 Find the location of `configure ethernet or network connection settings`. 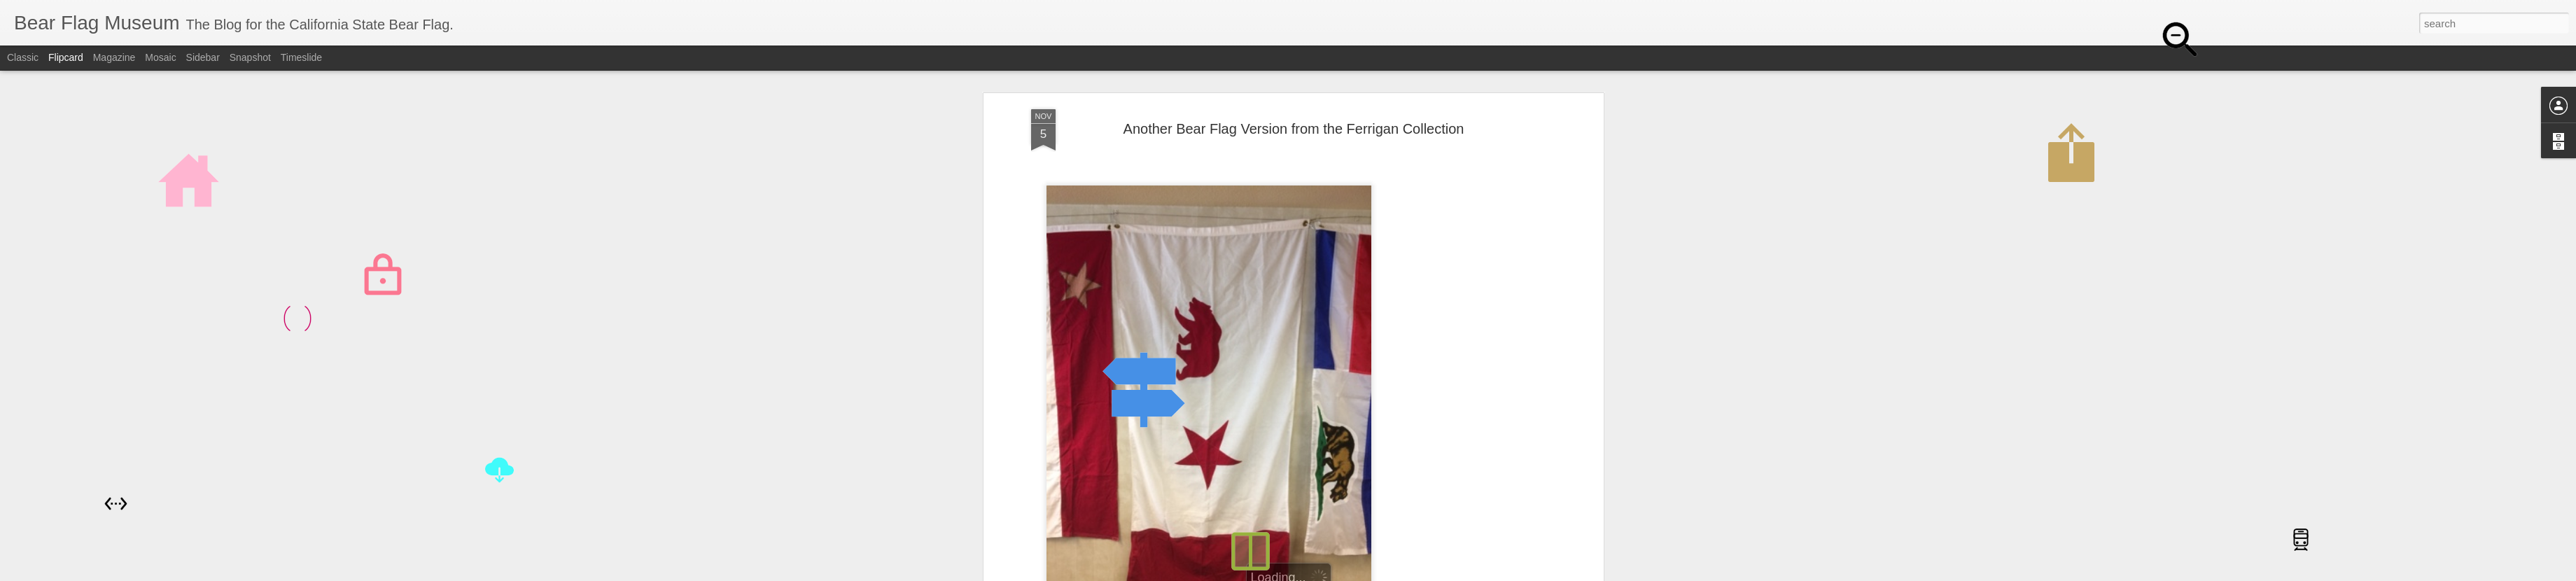

configure ethernet or network connection settings is located at coordinates (115, 503).